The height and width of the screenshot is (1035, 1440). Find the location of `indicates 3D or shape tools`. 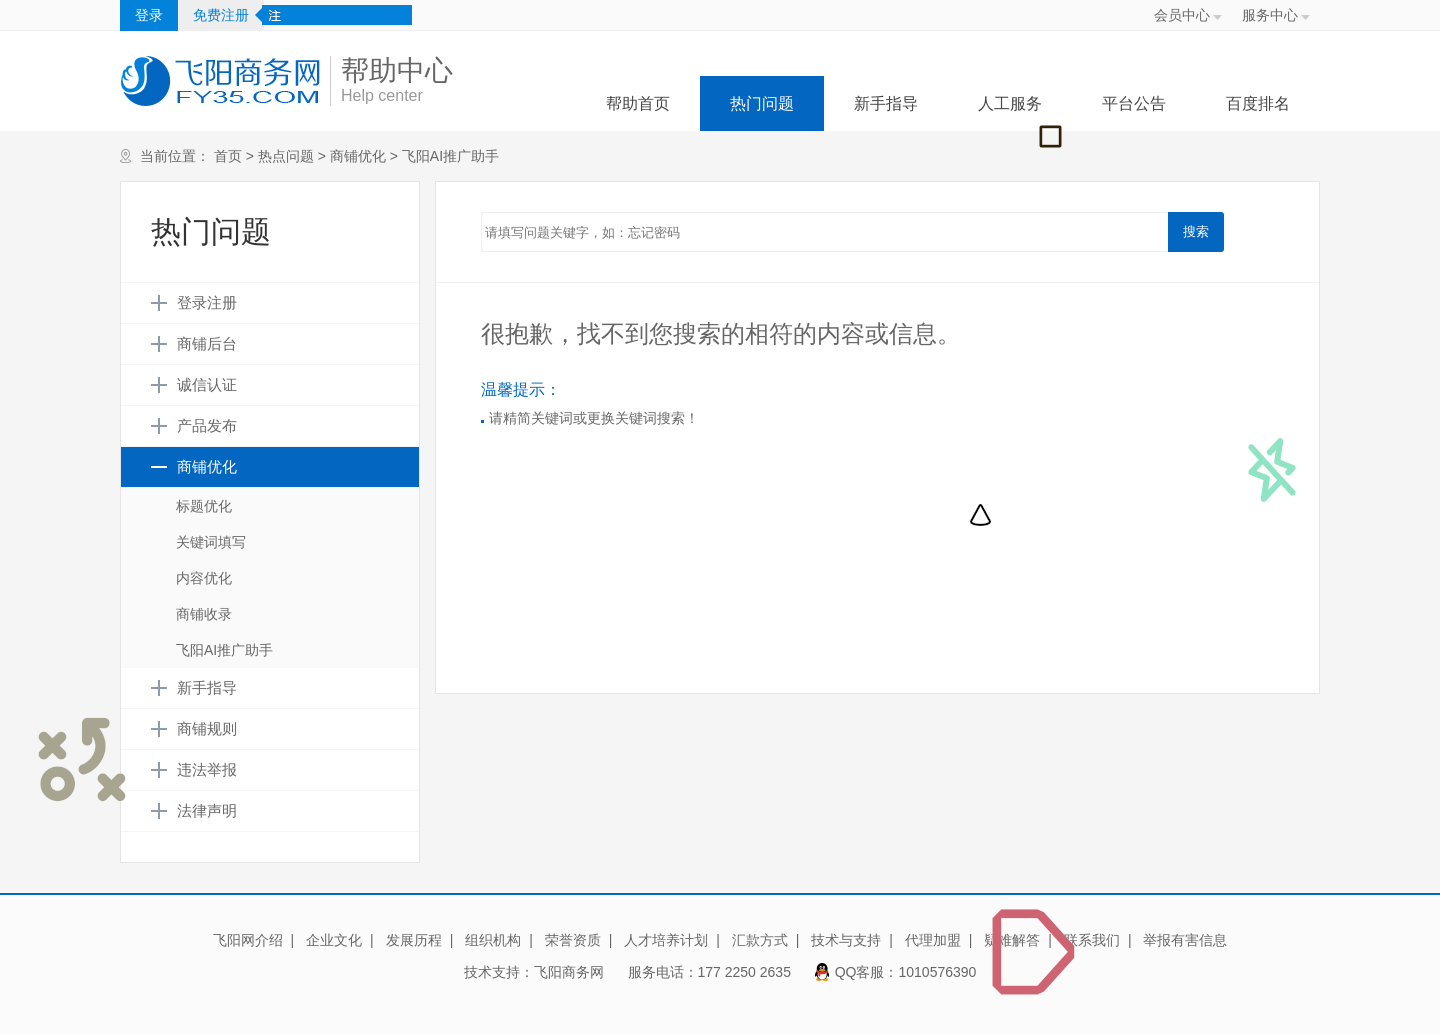

indicates 3D or shape tools is located at coordinates (980, 515).